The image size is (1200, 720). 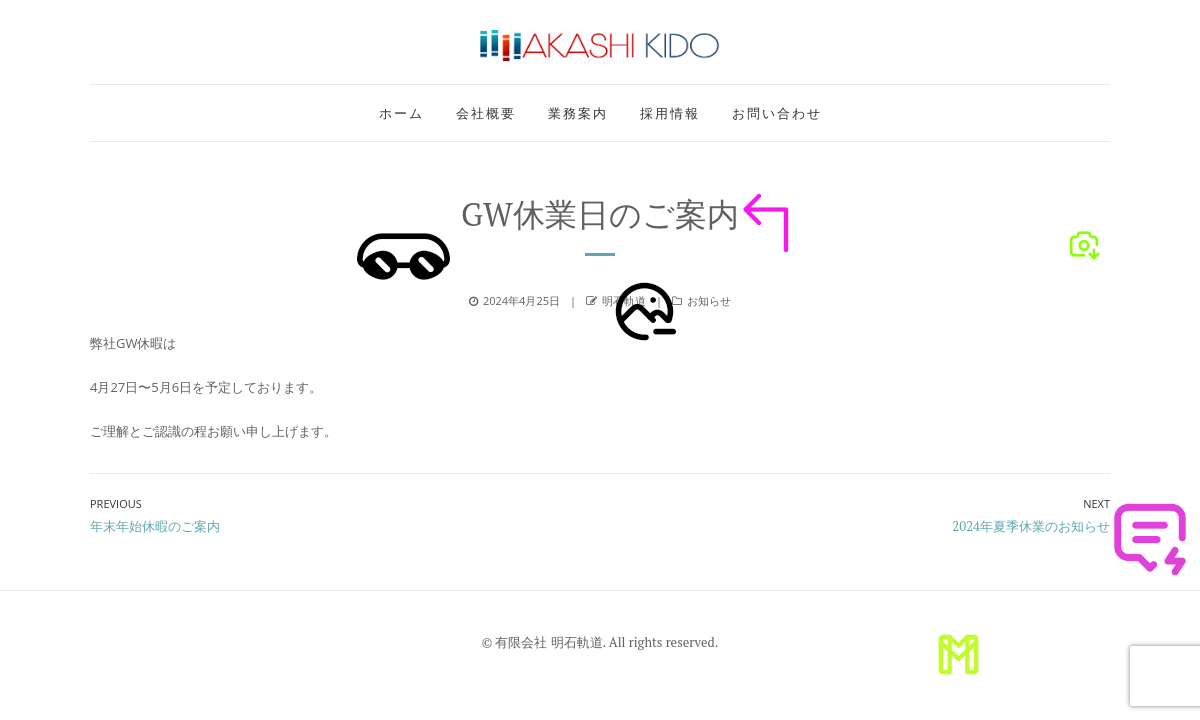 What do you see at coordinates (958, 654) in the screenshot?
I see `open Gmail app` at bounding box center [958, 654].